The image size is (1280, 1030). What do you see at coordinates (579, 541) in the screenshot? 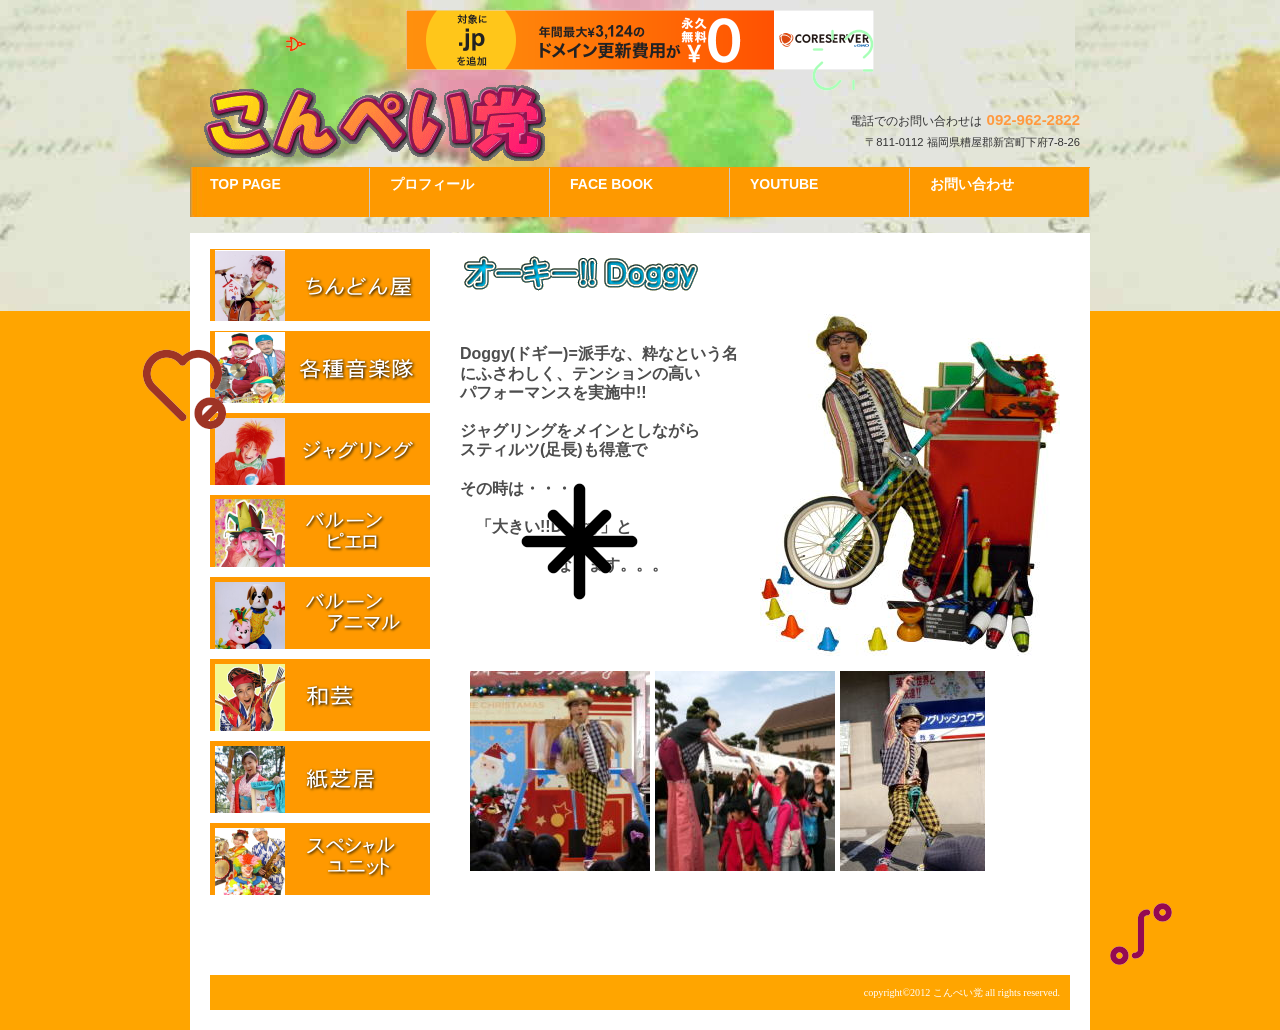
I see `set or view your north star goal` at bounding box center [579, 541].